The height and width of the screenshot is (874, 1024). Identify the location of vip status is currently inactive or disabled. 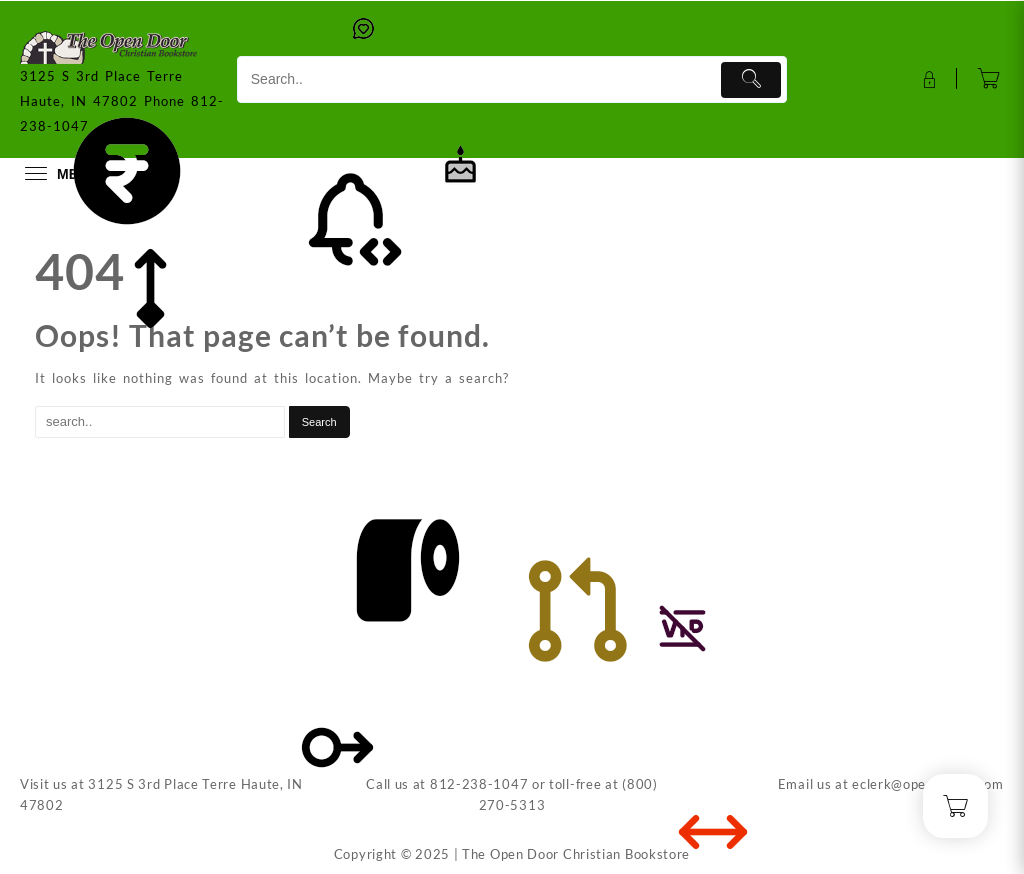
(682, 628).